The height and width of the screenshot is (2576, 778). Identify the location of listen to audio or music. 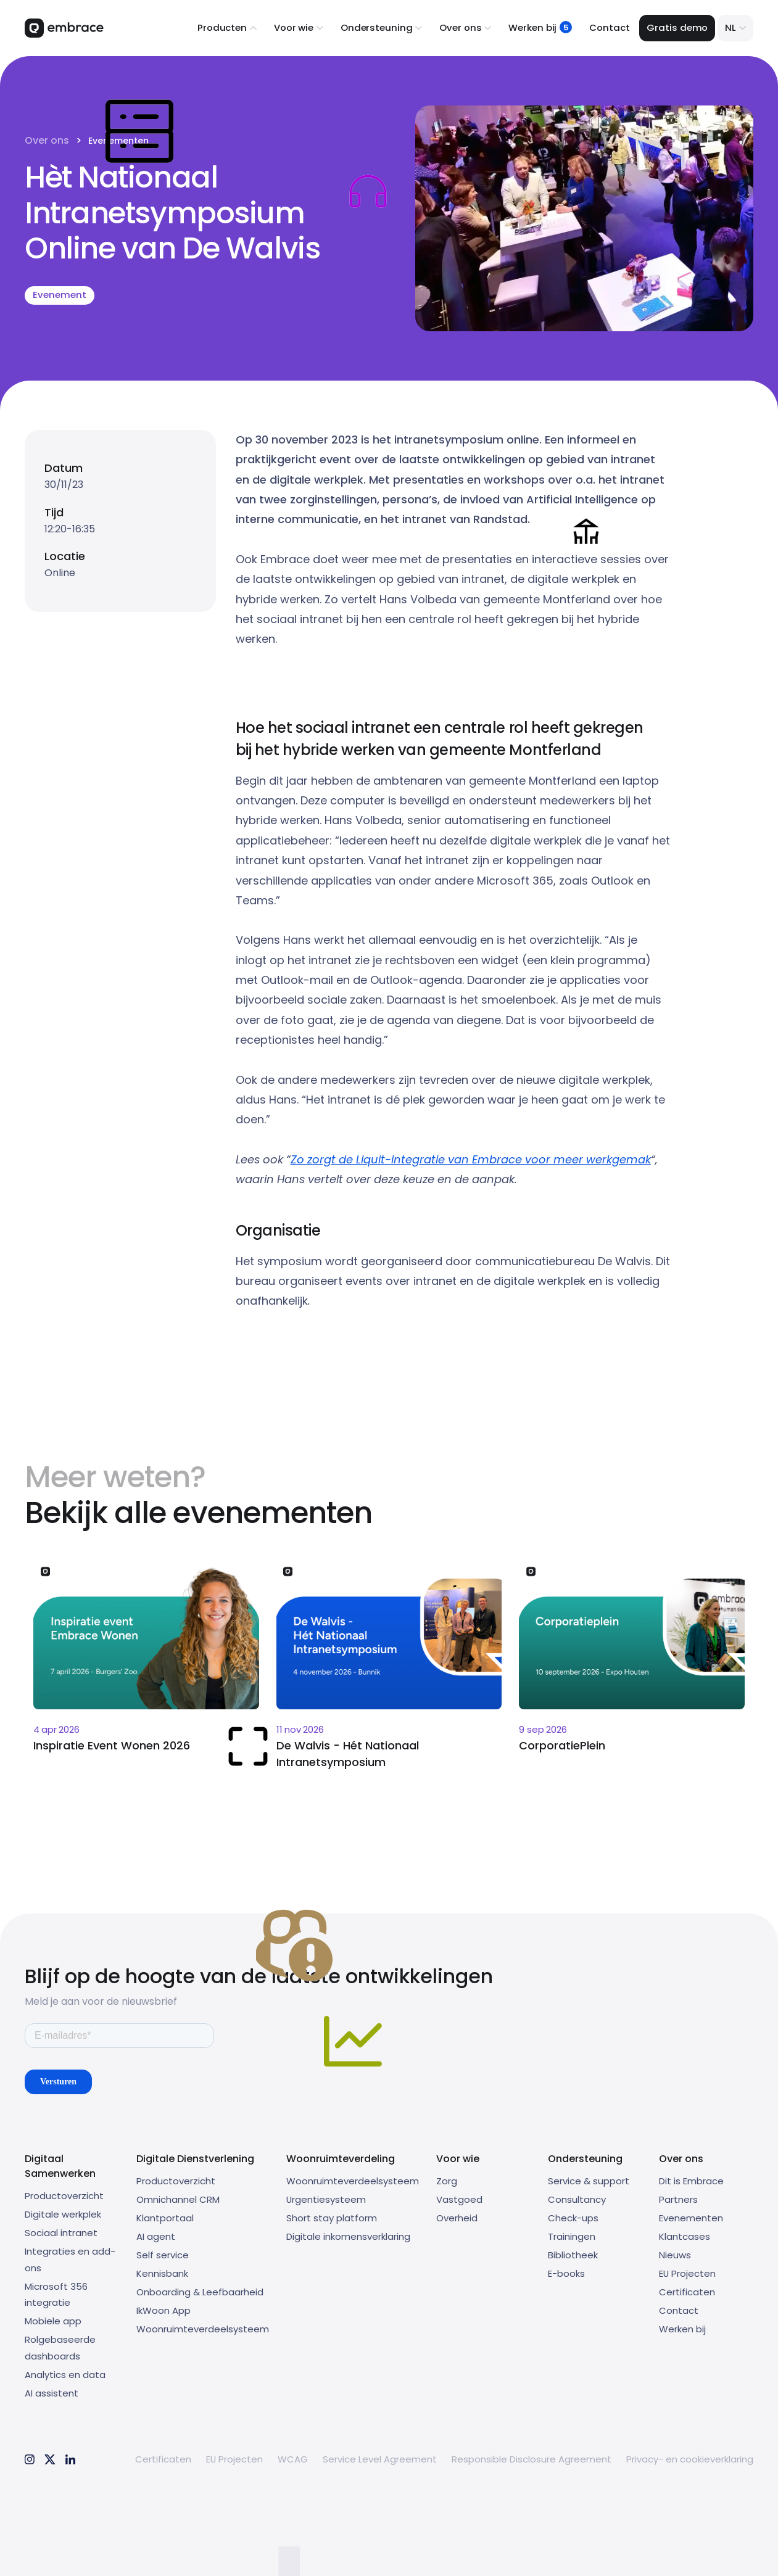
(368, 193).